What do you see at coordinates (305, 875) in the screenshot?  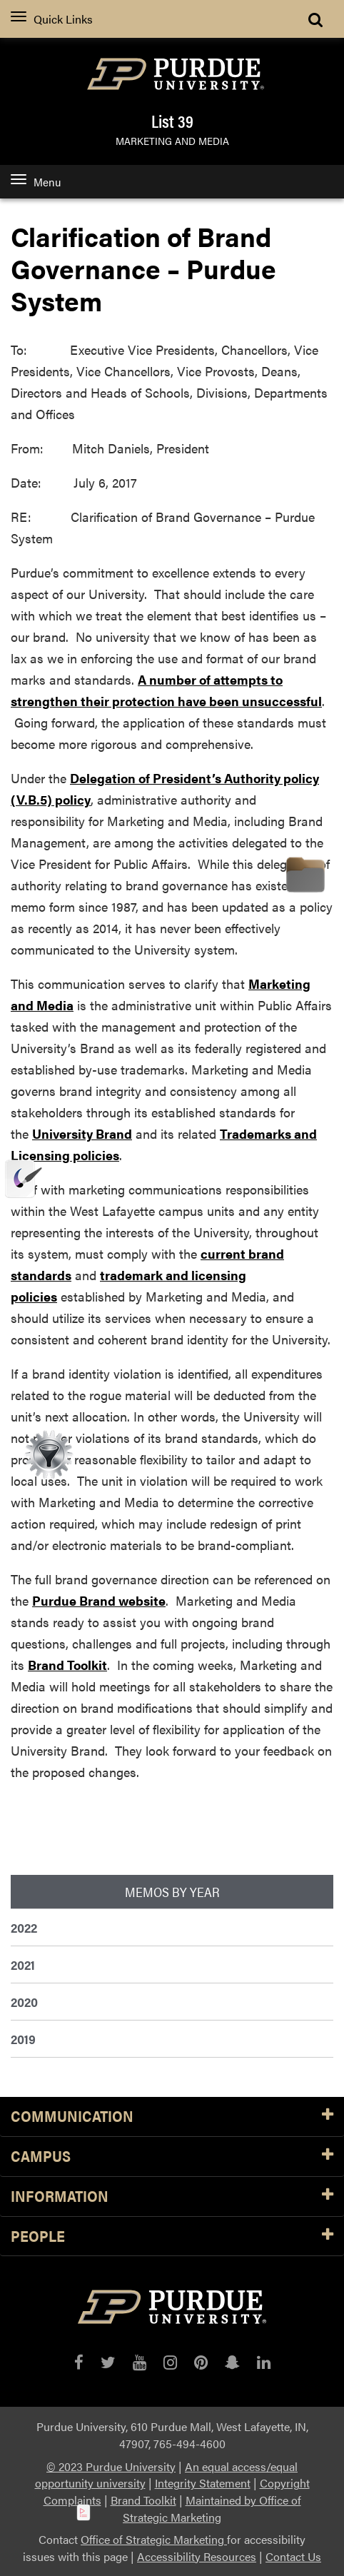 I see `indicates a folder is currently open or expanded` at bounding box center [305, 875].